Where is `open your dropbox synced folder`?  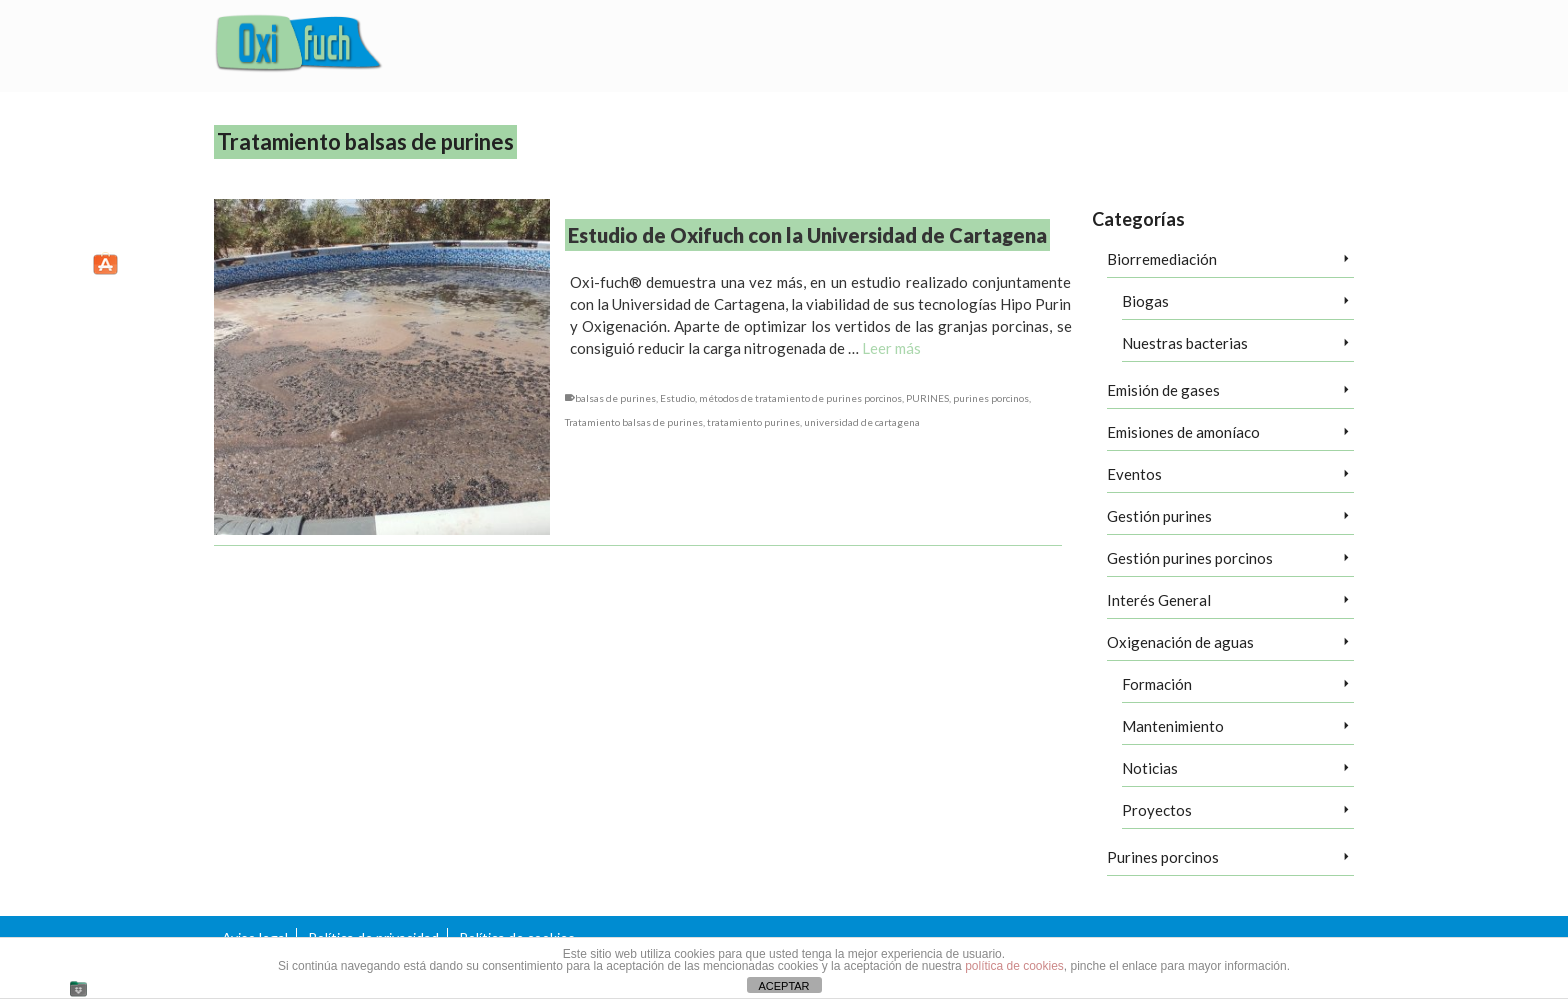
open your dropbox synced folder is located at coordinates (78, 988).